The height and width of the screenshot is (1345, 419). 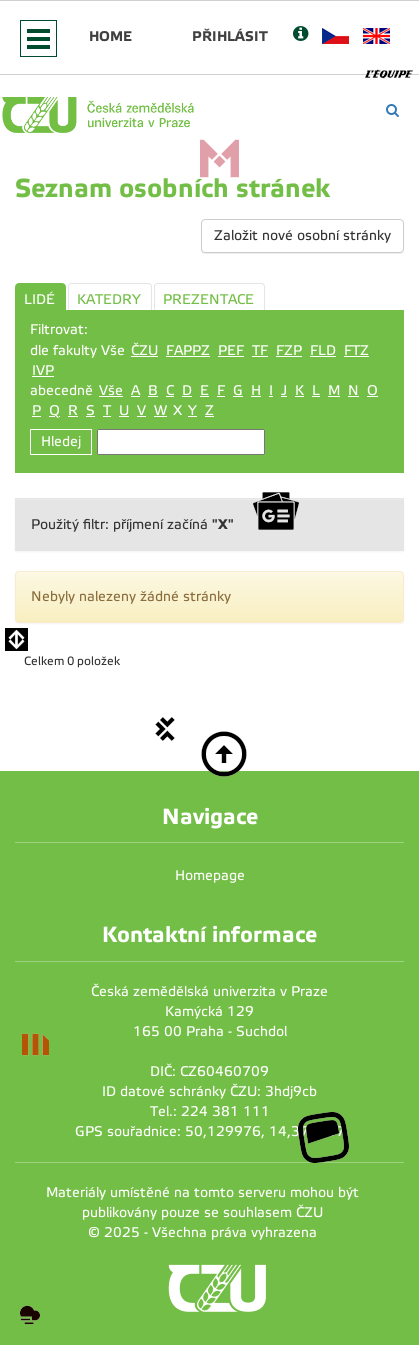 I want to click on são paulo metro official app or website, so click(x=16, y=639).